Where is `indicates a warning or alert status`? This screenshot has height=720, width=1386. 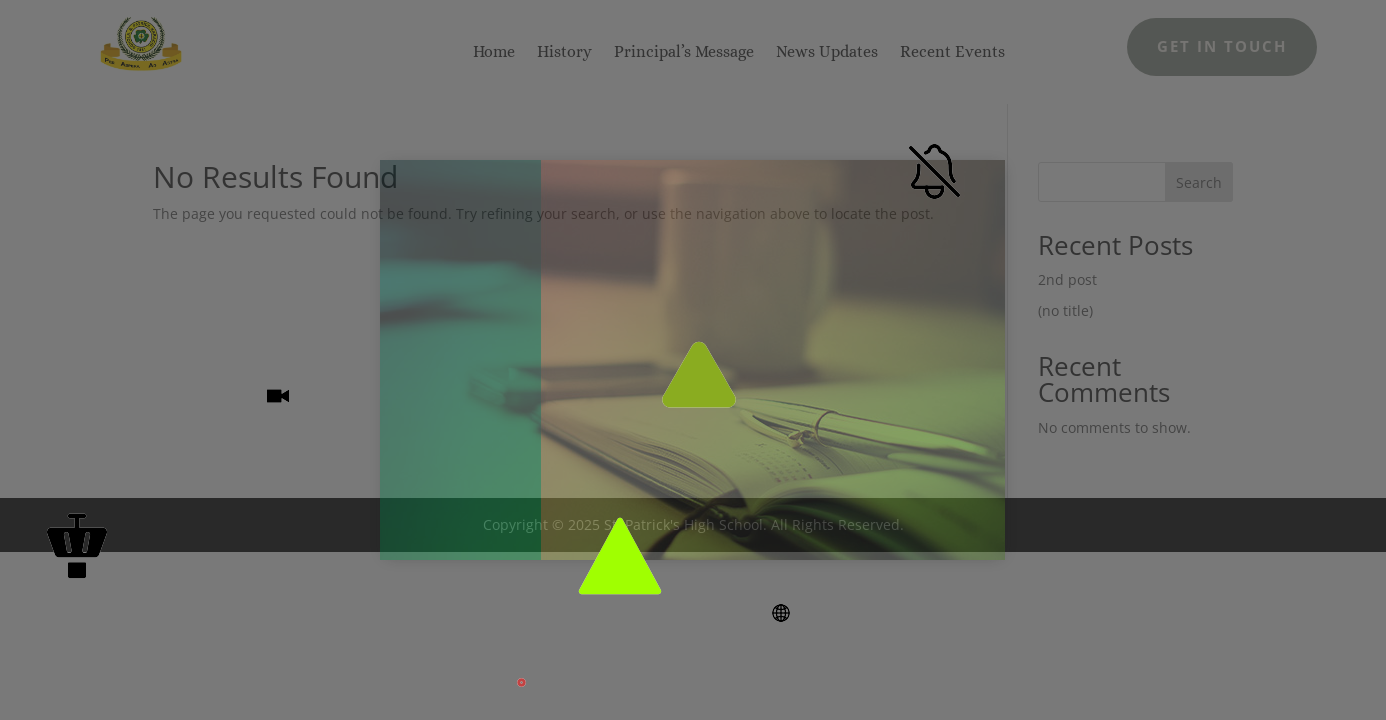
indicates a warning or alert status is located at coordinates (620, 556).